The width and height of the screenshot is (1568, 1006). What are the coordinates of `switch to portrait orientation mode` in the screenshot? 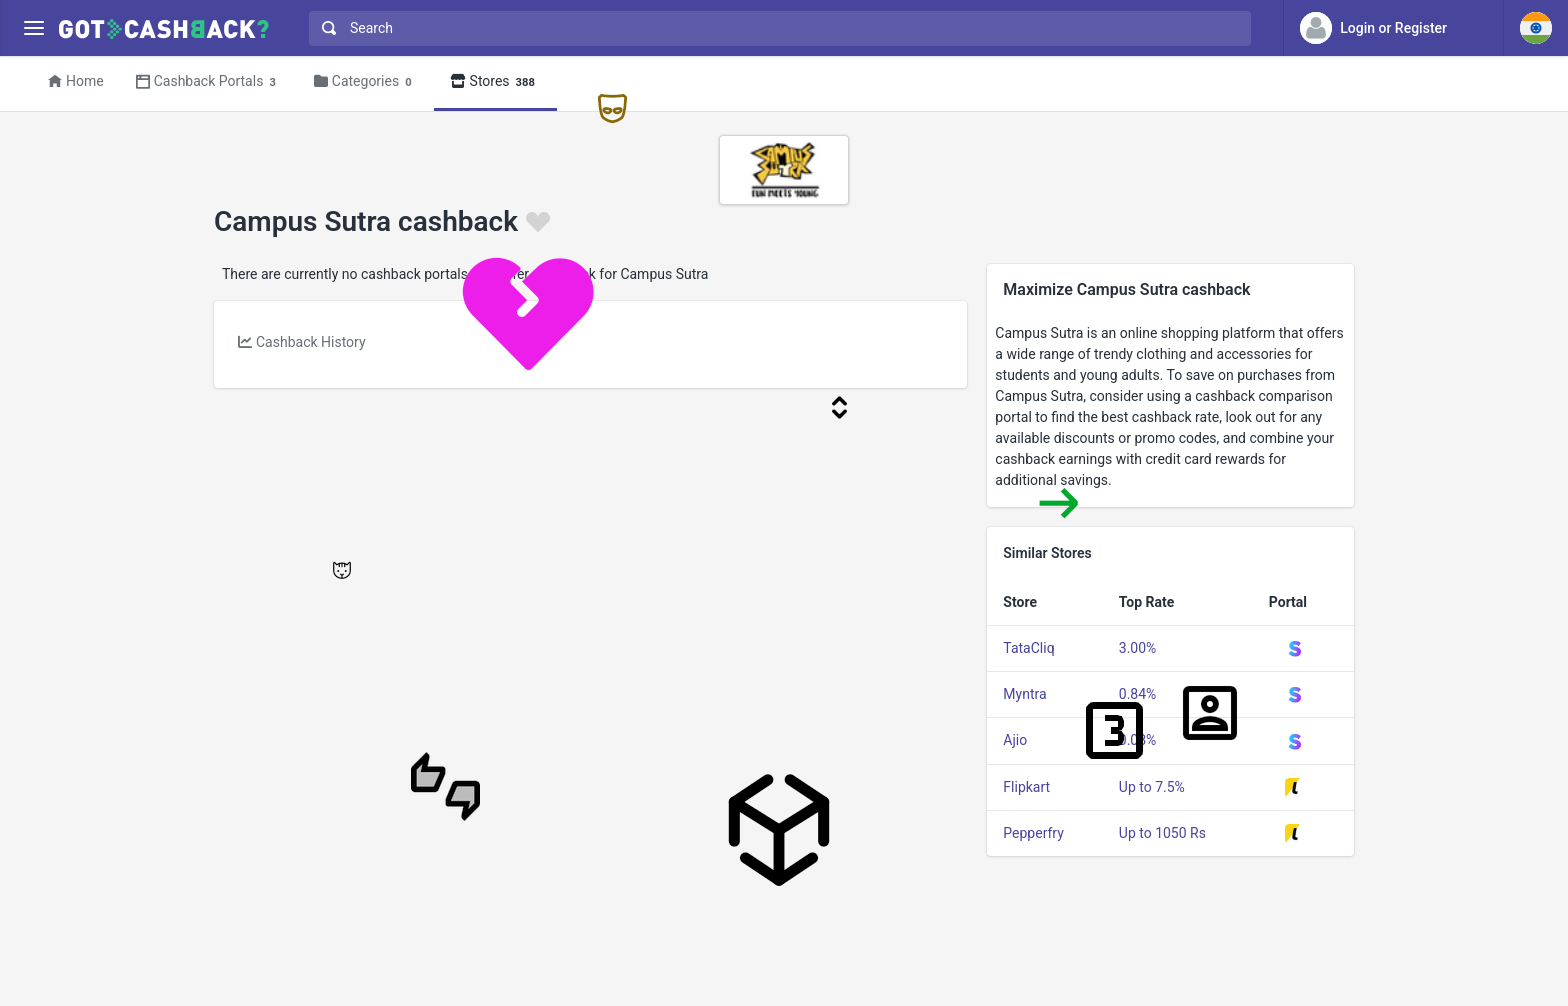 It's located at (1210, 713).